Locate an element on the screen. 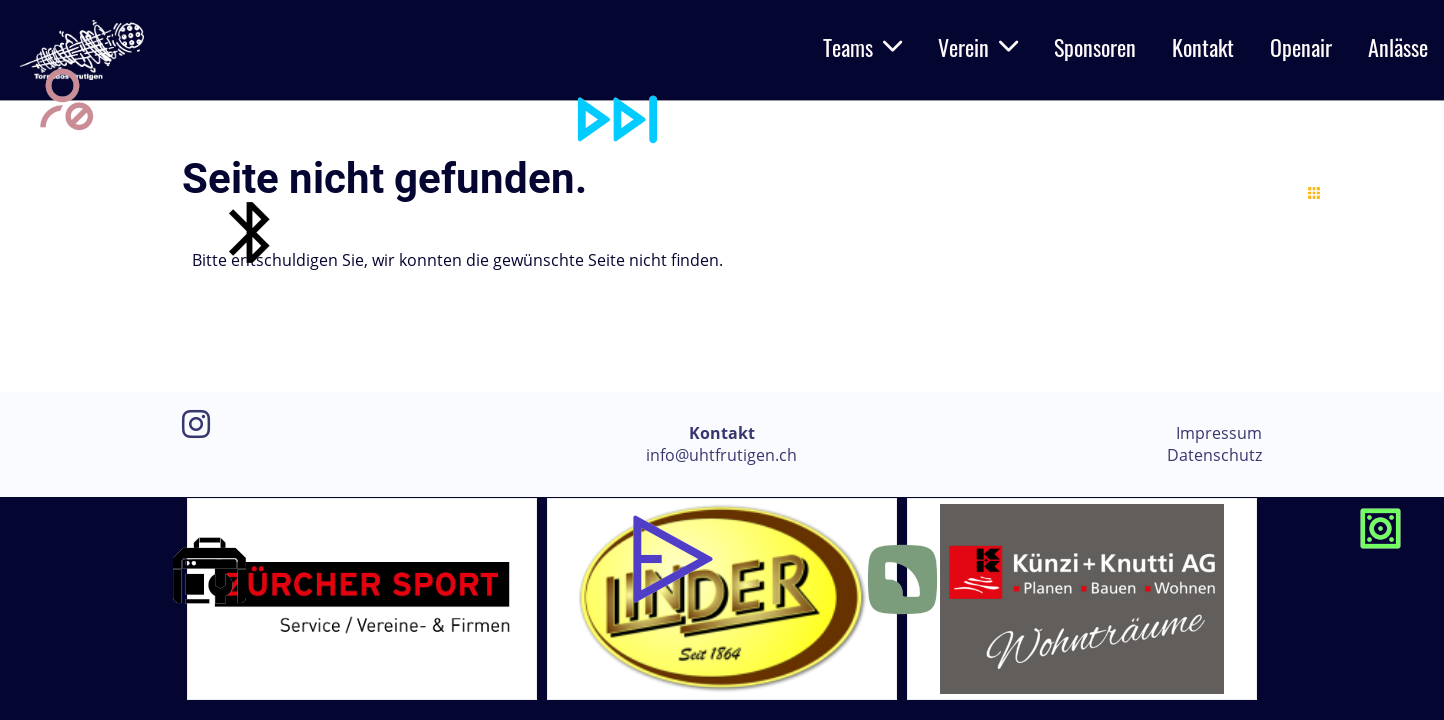  open Spectrum community app is located at coordinates (902, 579).